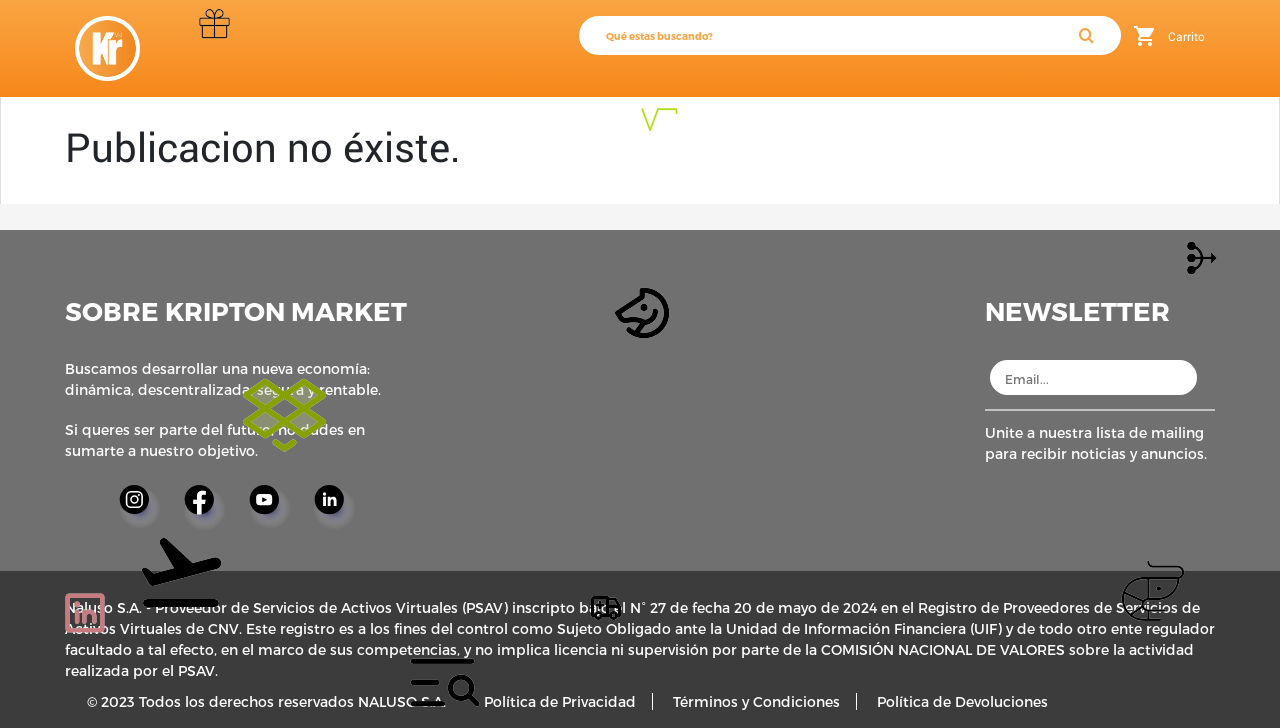  I want to click on access Dropbox cloud storage, so click(284, 411).